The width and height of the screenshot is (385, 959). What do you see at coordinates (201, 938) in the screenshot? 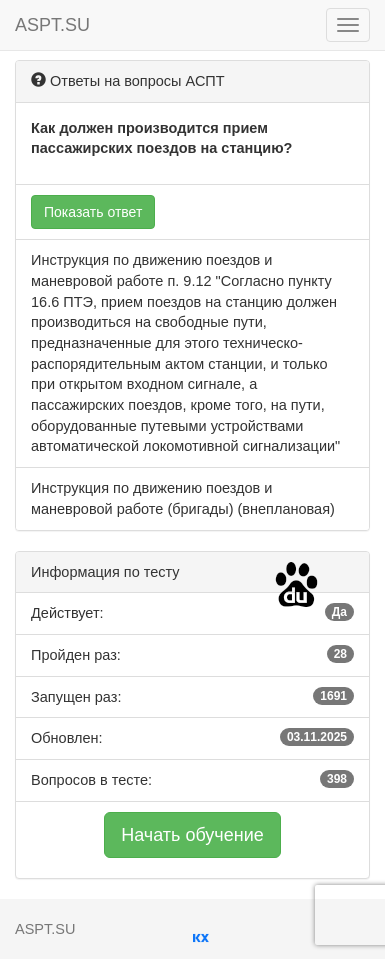
I see `kx systems company logo` at bounding box center [201, 938].